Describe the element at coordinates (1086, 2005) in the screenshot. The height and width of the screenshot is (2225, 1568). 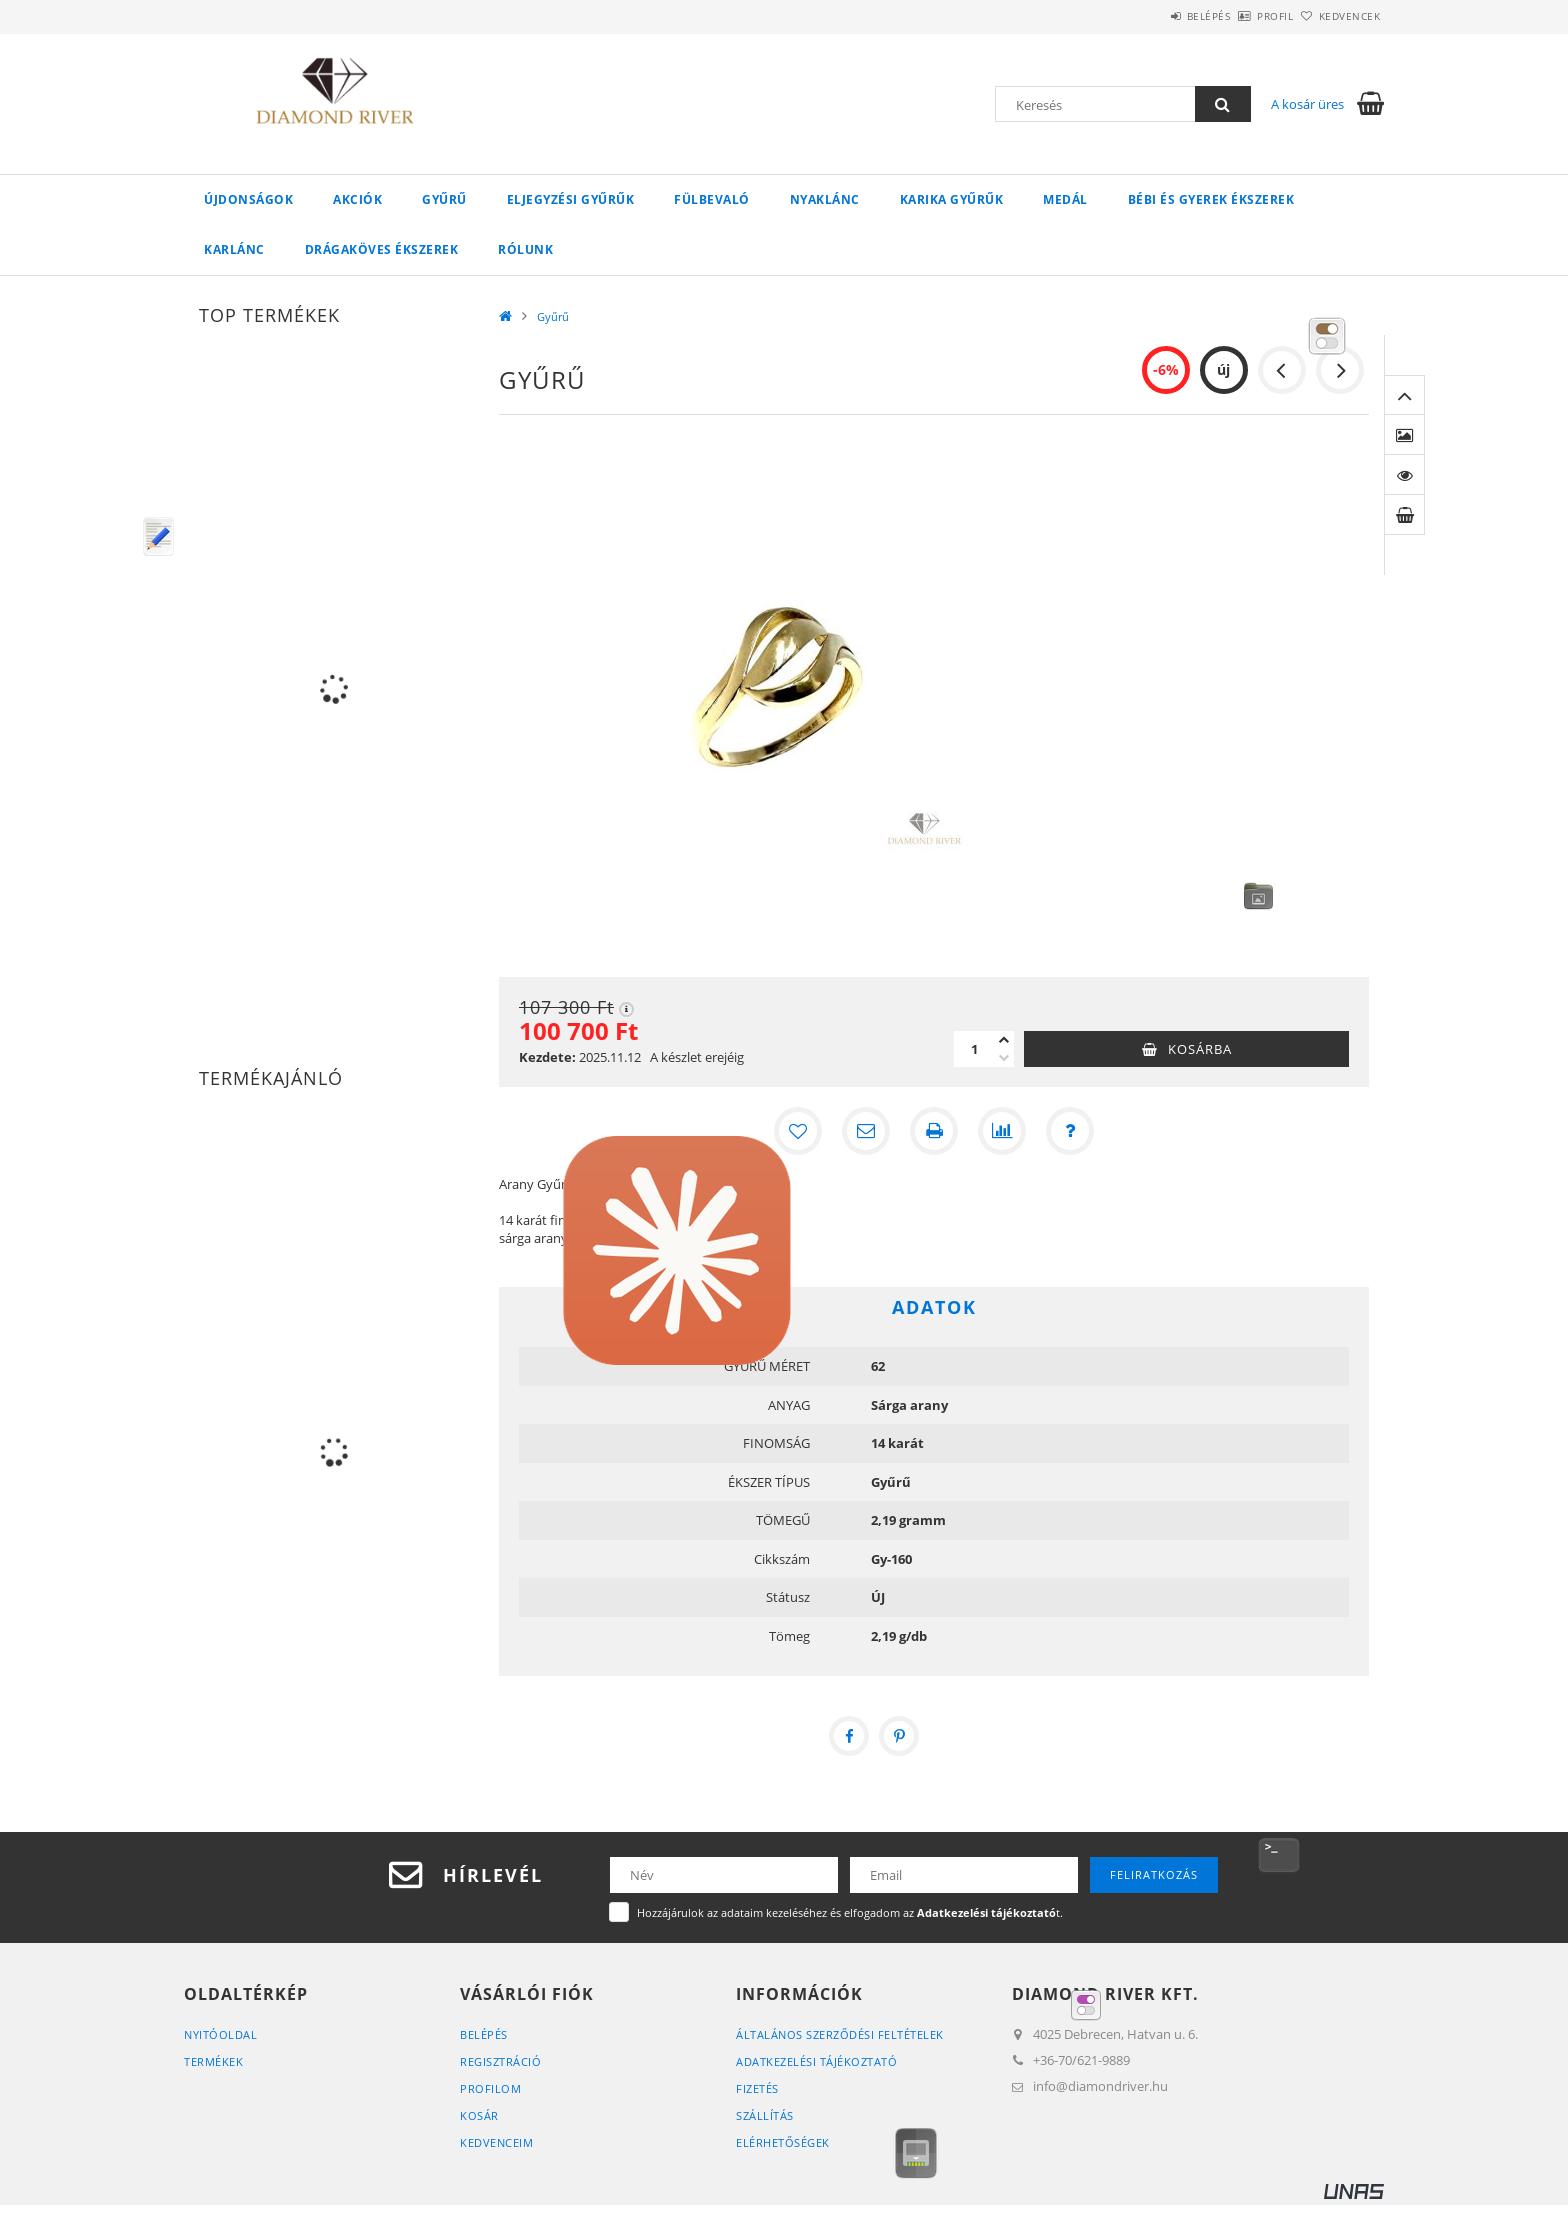
I see `open unity tweak tool settings` at that location.